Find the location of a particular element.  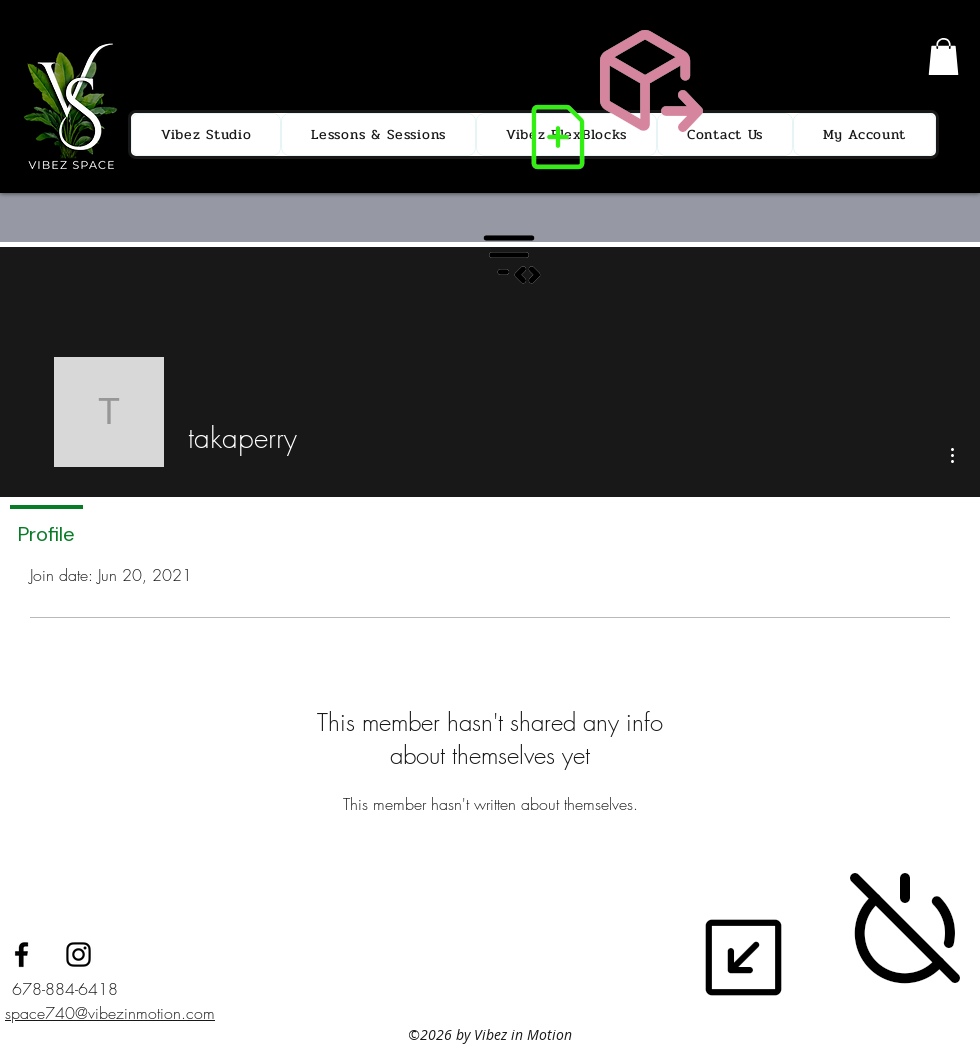

add a new file is located at coordinates (558, 137).